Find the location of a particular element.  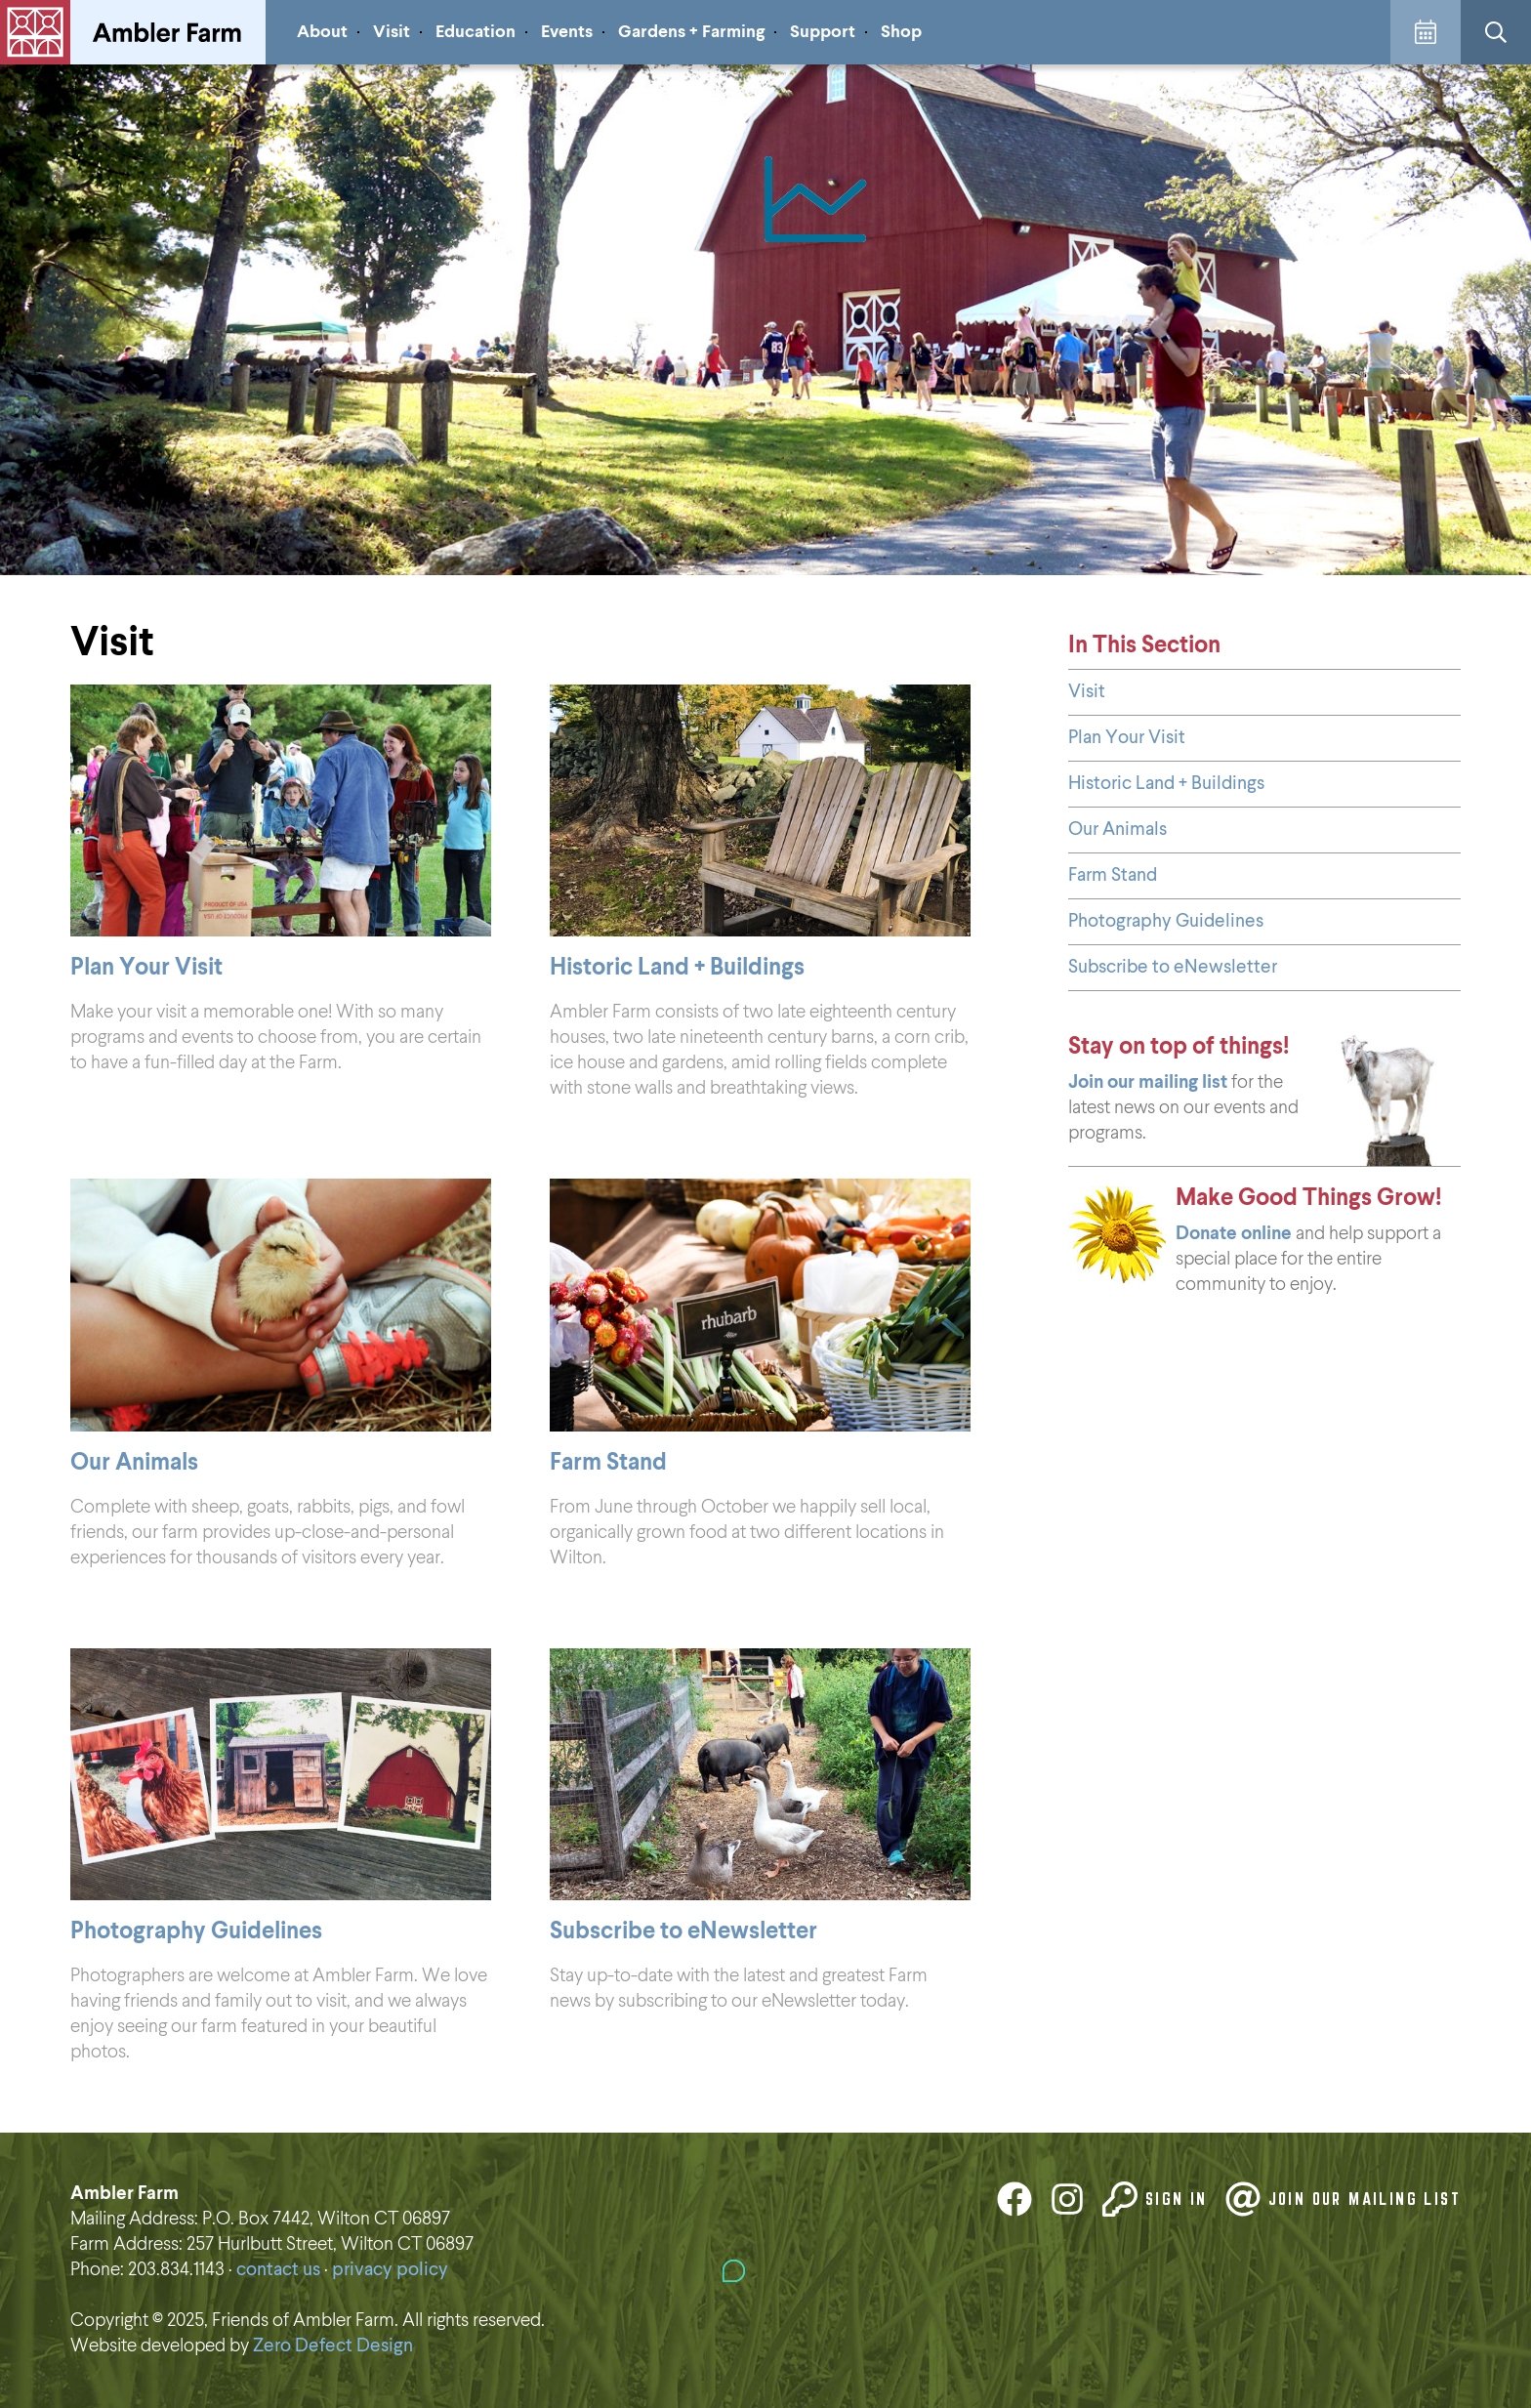

view analytics or statistics is located at coordinates (815, 199).